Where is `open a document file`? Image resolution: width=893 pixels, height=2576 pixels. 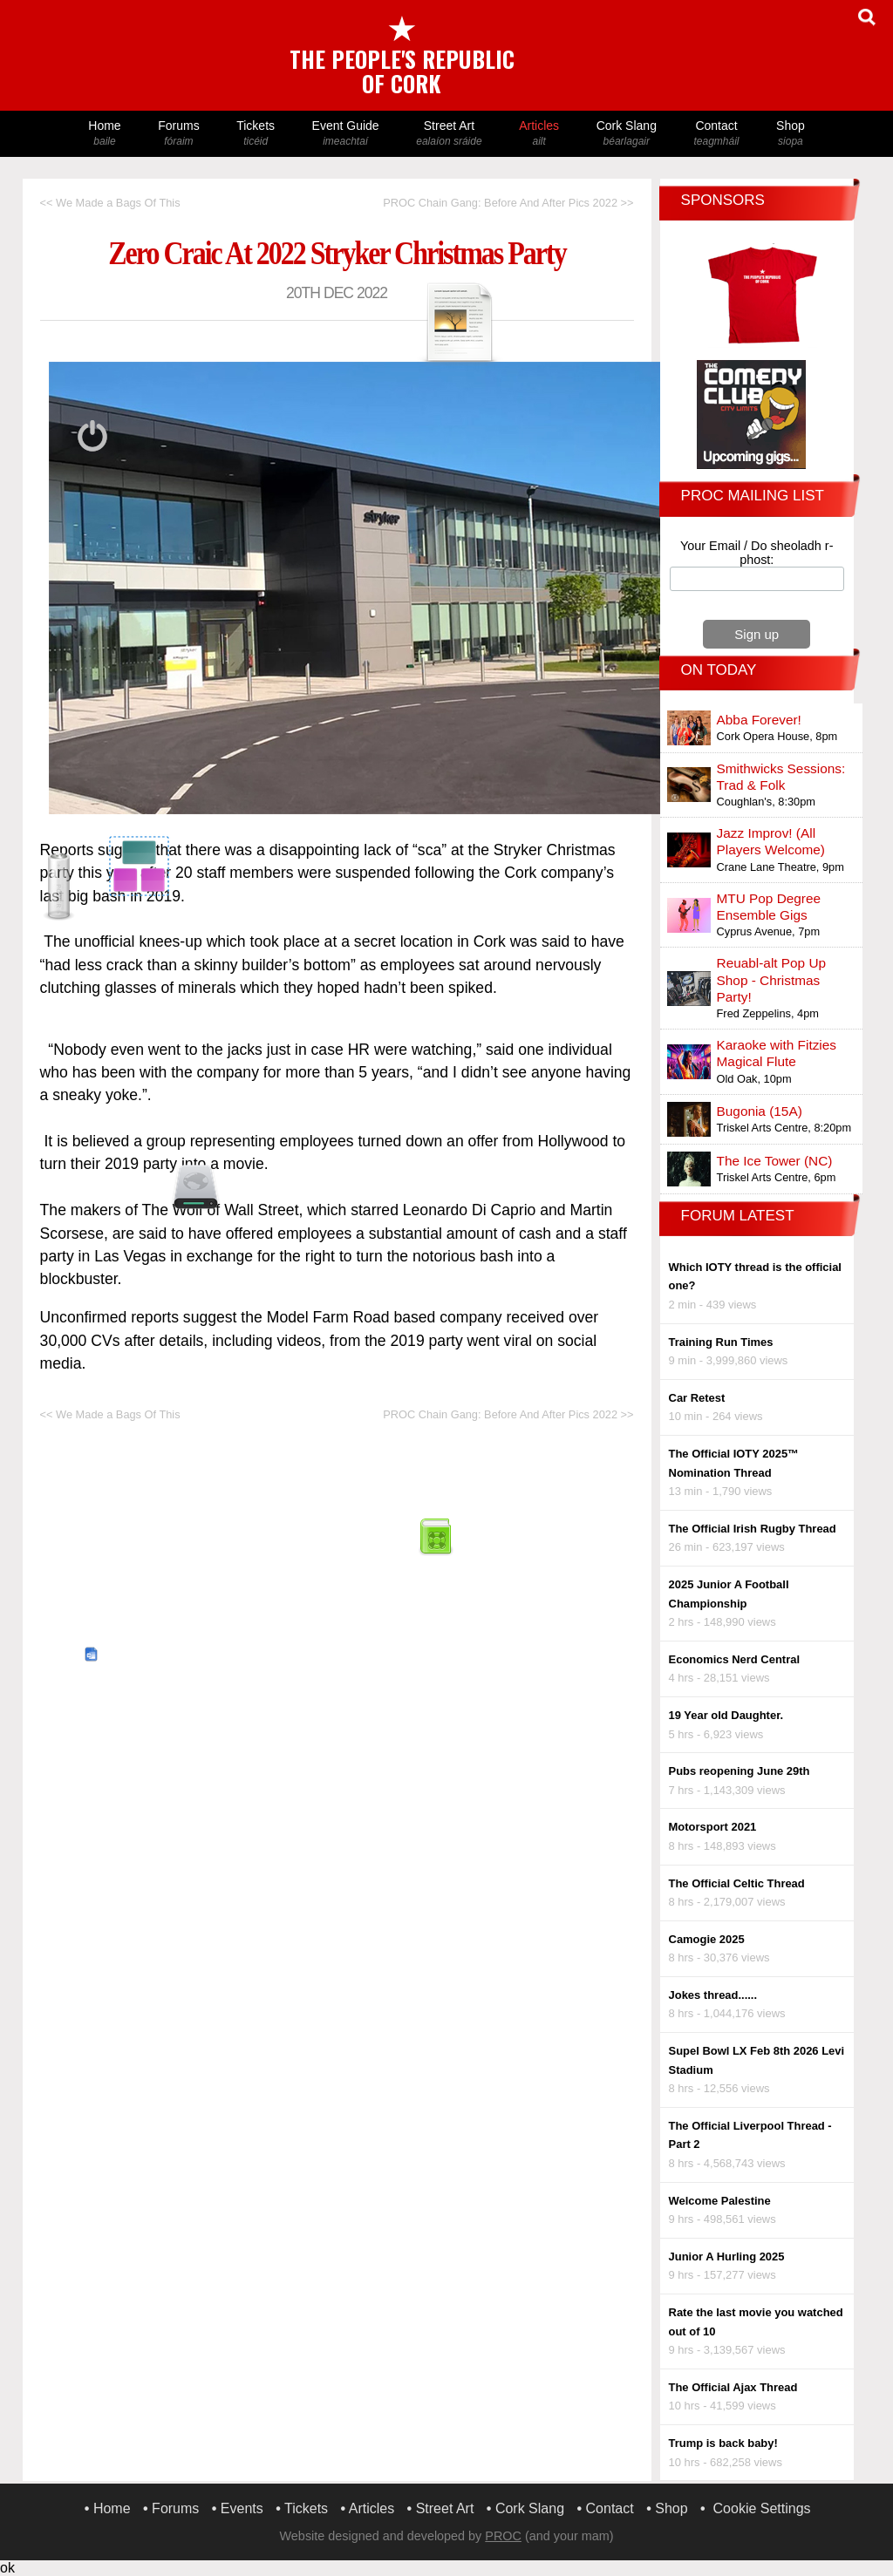 open a document file is located at coordinates (460, 322).